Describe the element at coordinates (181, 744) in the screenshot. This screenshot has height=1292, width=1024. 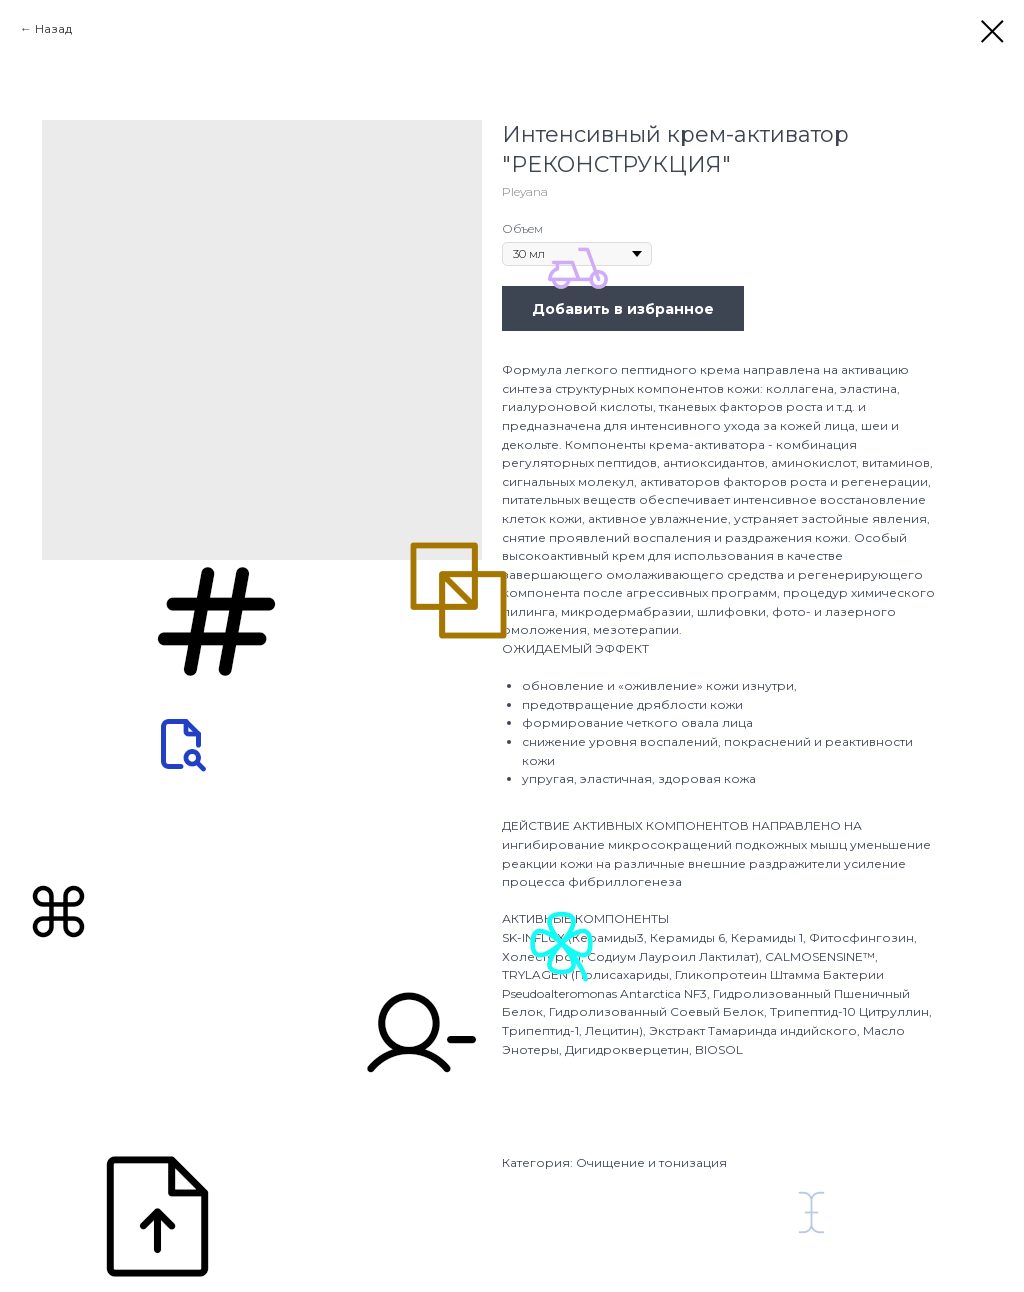
I see `search within a document` at that location.